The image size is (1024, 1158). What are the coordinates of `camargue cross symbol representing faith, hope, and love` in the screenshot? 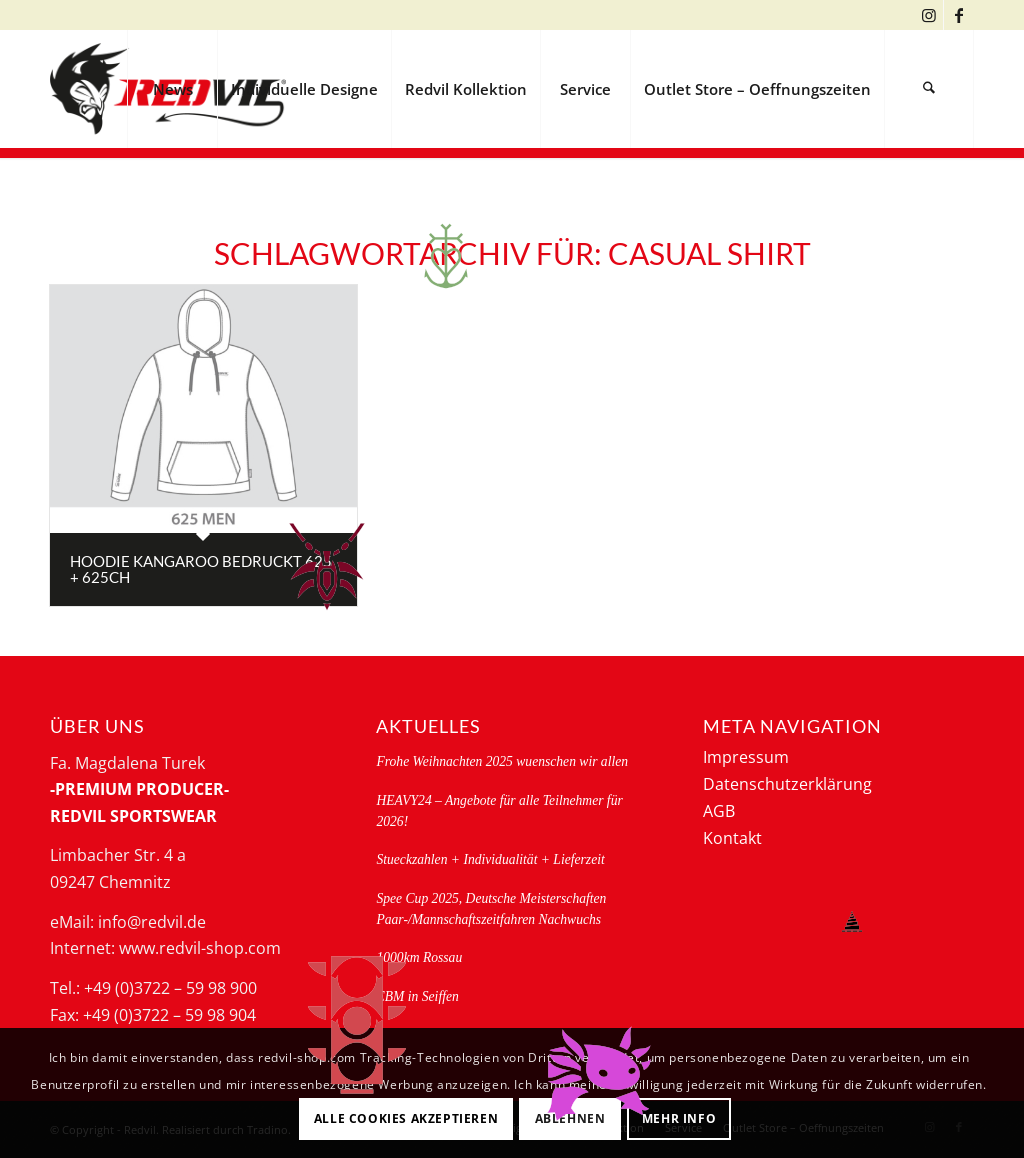 It's located at (446, 256).